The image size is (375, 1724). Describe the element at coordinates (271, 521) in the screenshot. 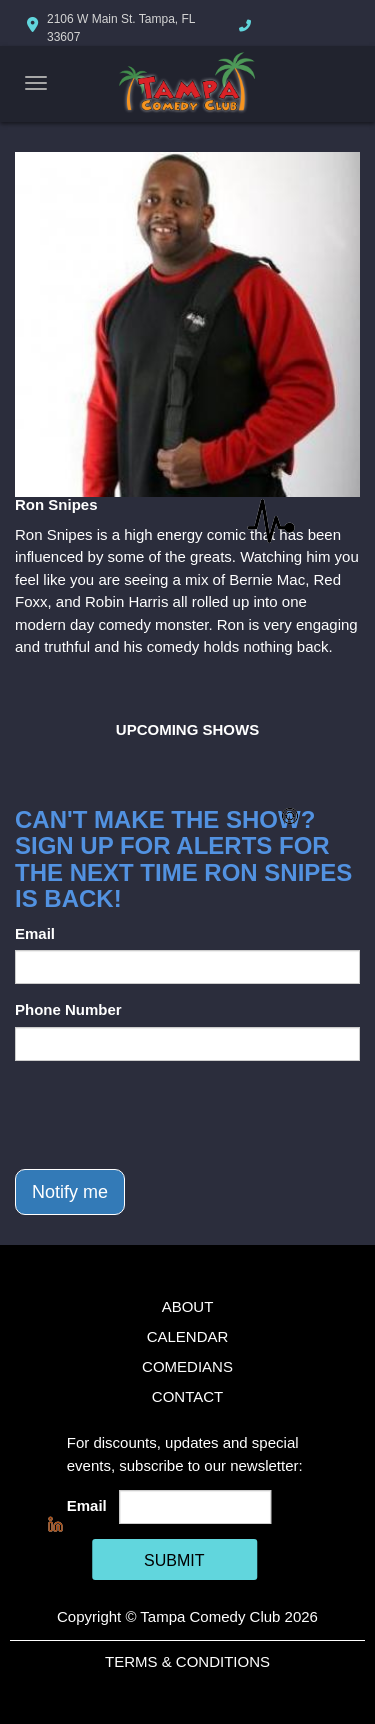

I see `view activity or health metrics` at that location.